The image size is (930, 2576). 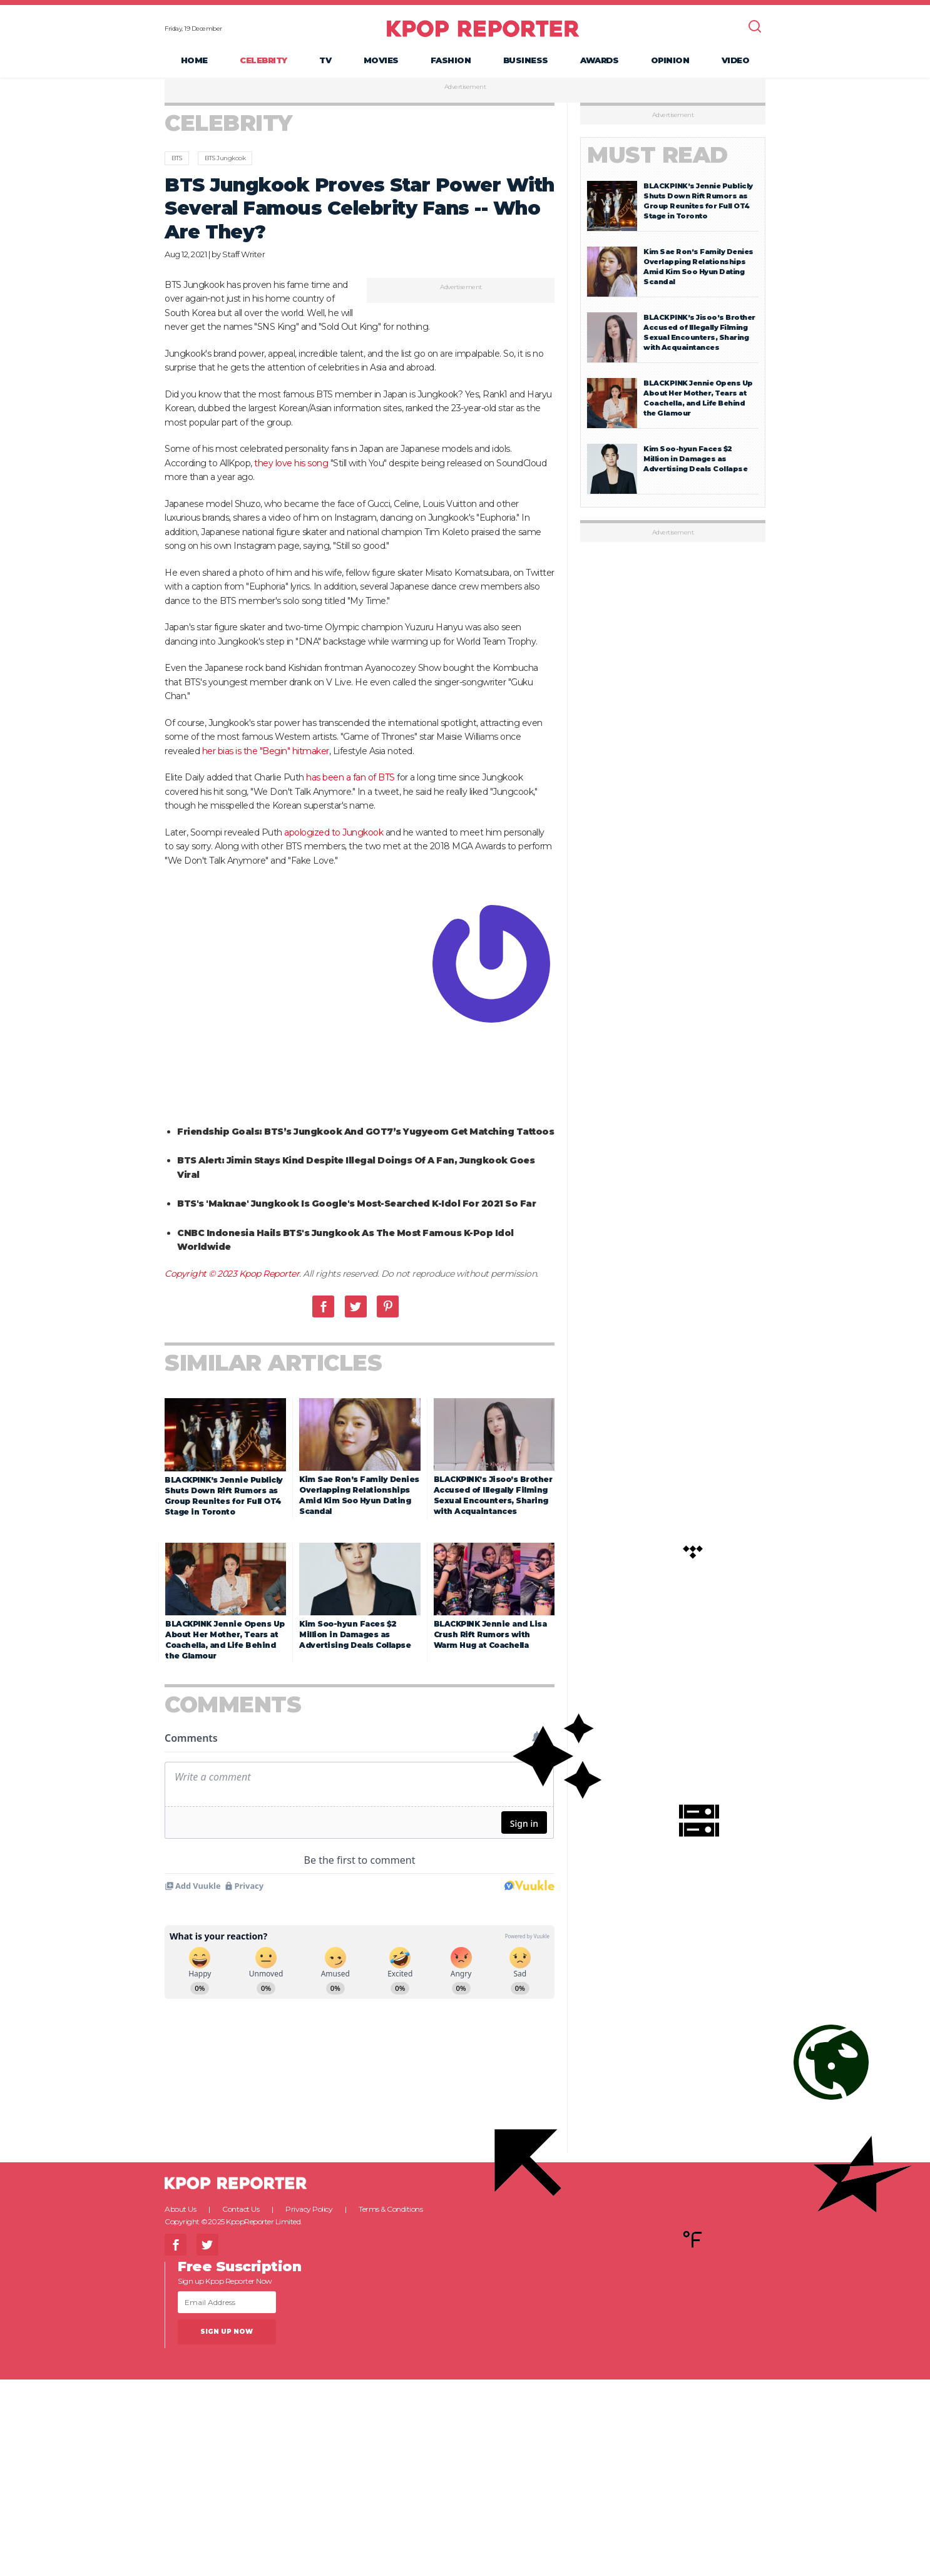 I want to click on navigate back and up in hierarchy, so click(x=528, y=2162).